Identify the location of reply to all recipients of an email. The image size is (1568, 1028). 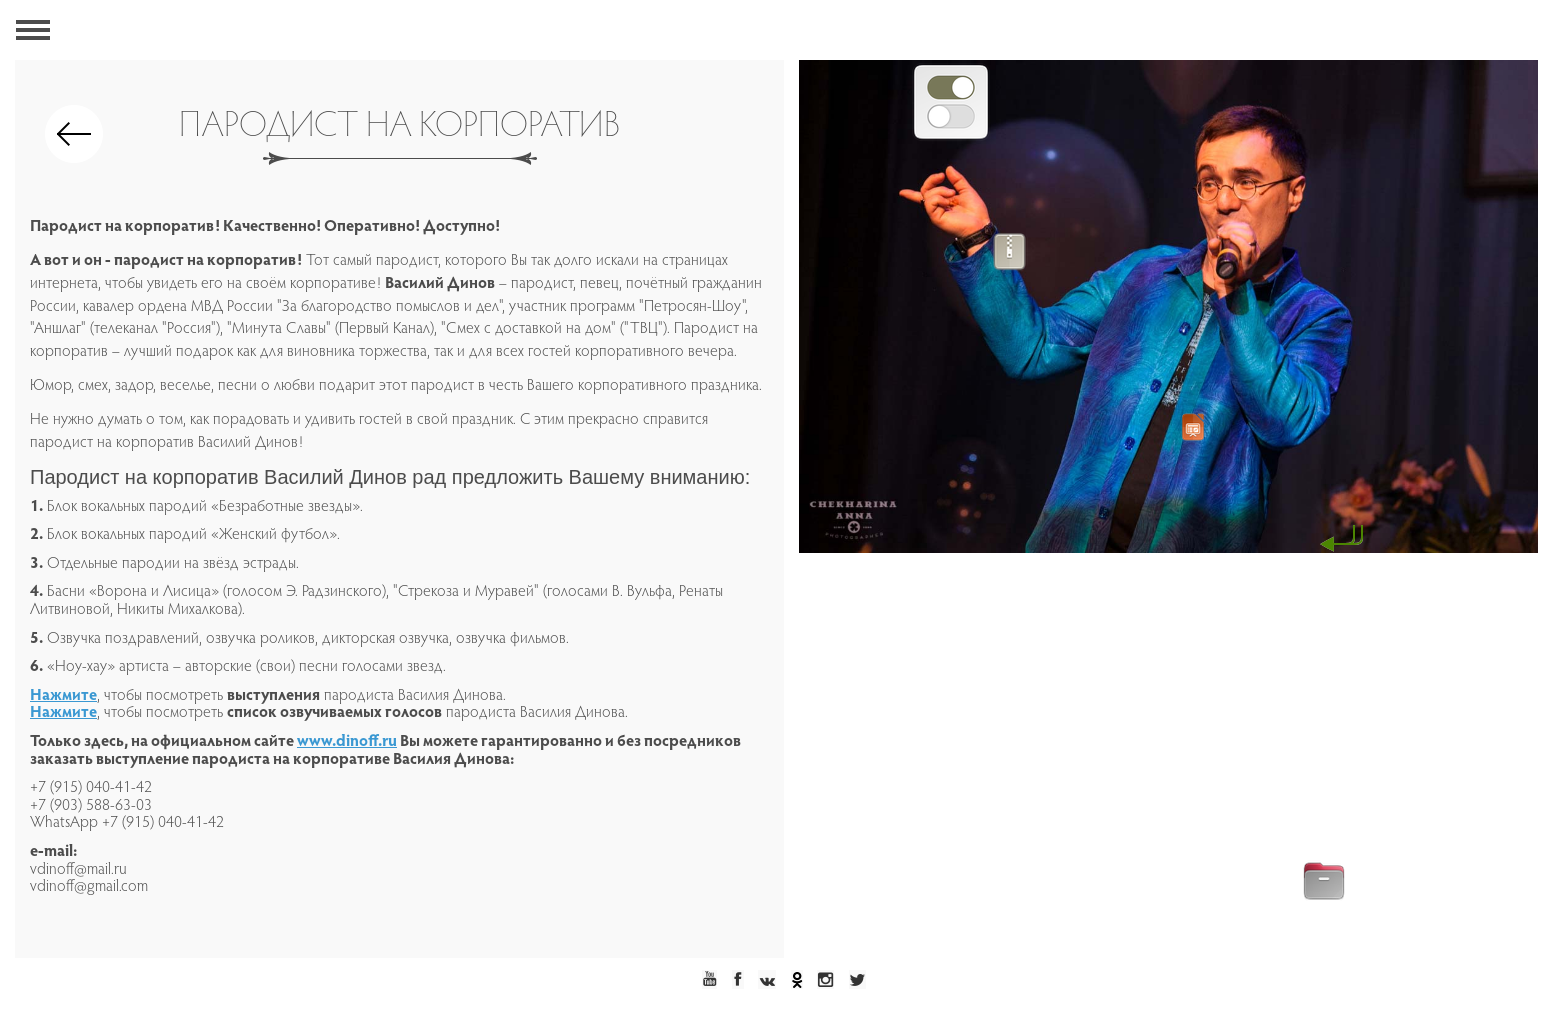
(1341, 535).